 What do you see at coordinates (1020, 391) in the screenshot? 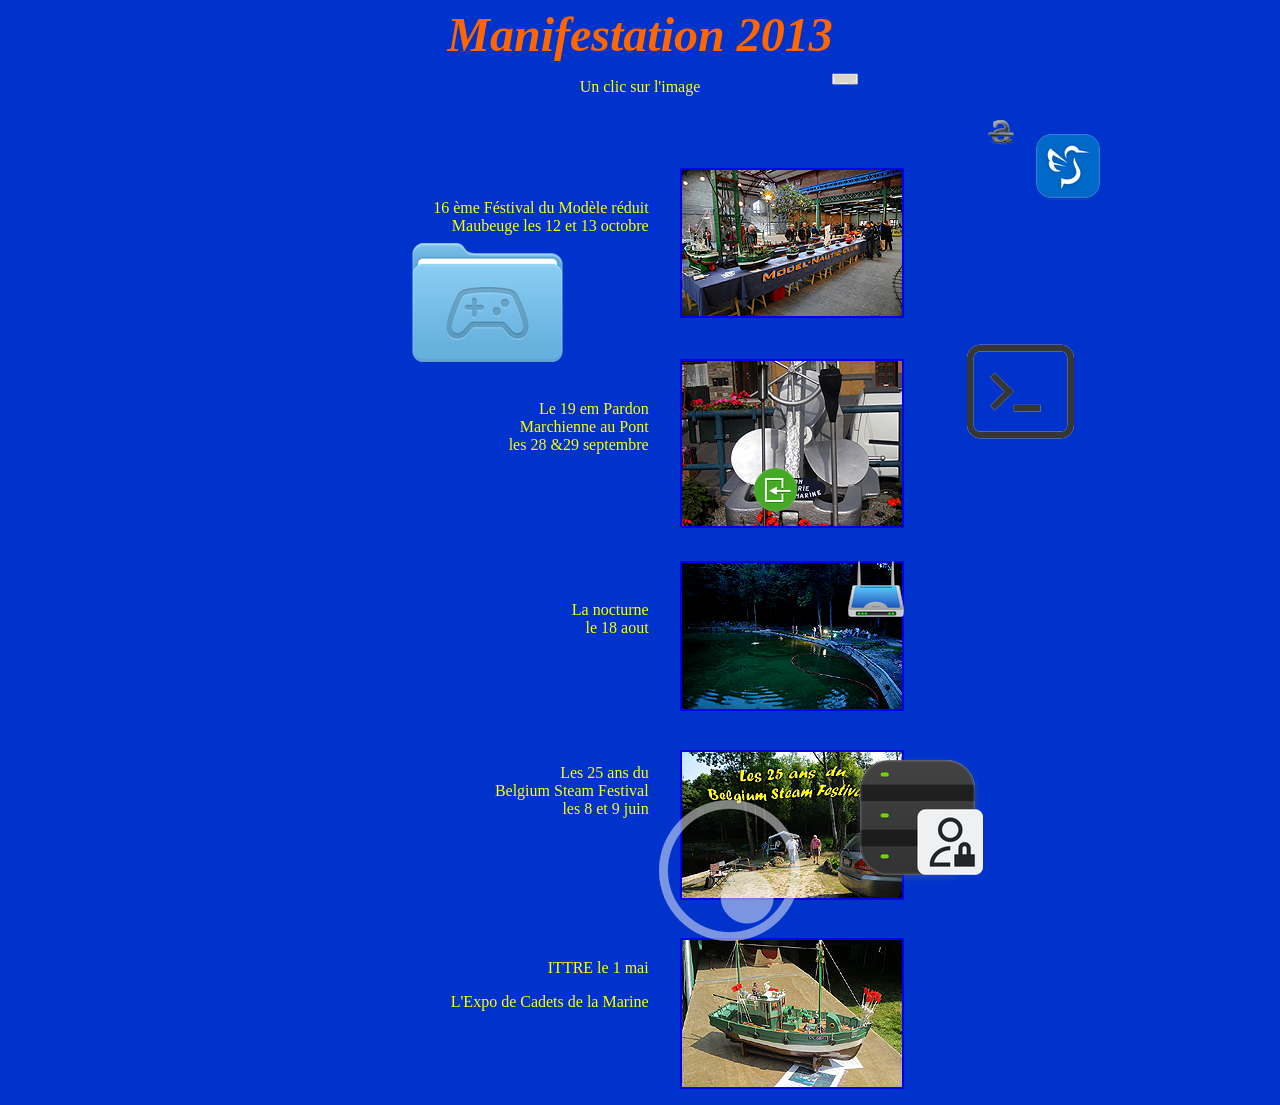
I see `open terminal or command line interface` at bounding box center [1020, 391].